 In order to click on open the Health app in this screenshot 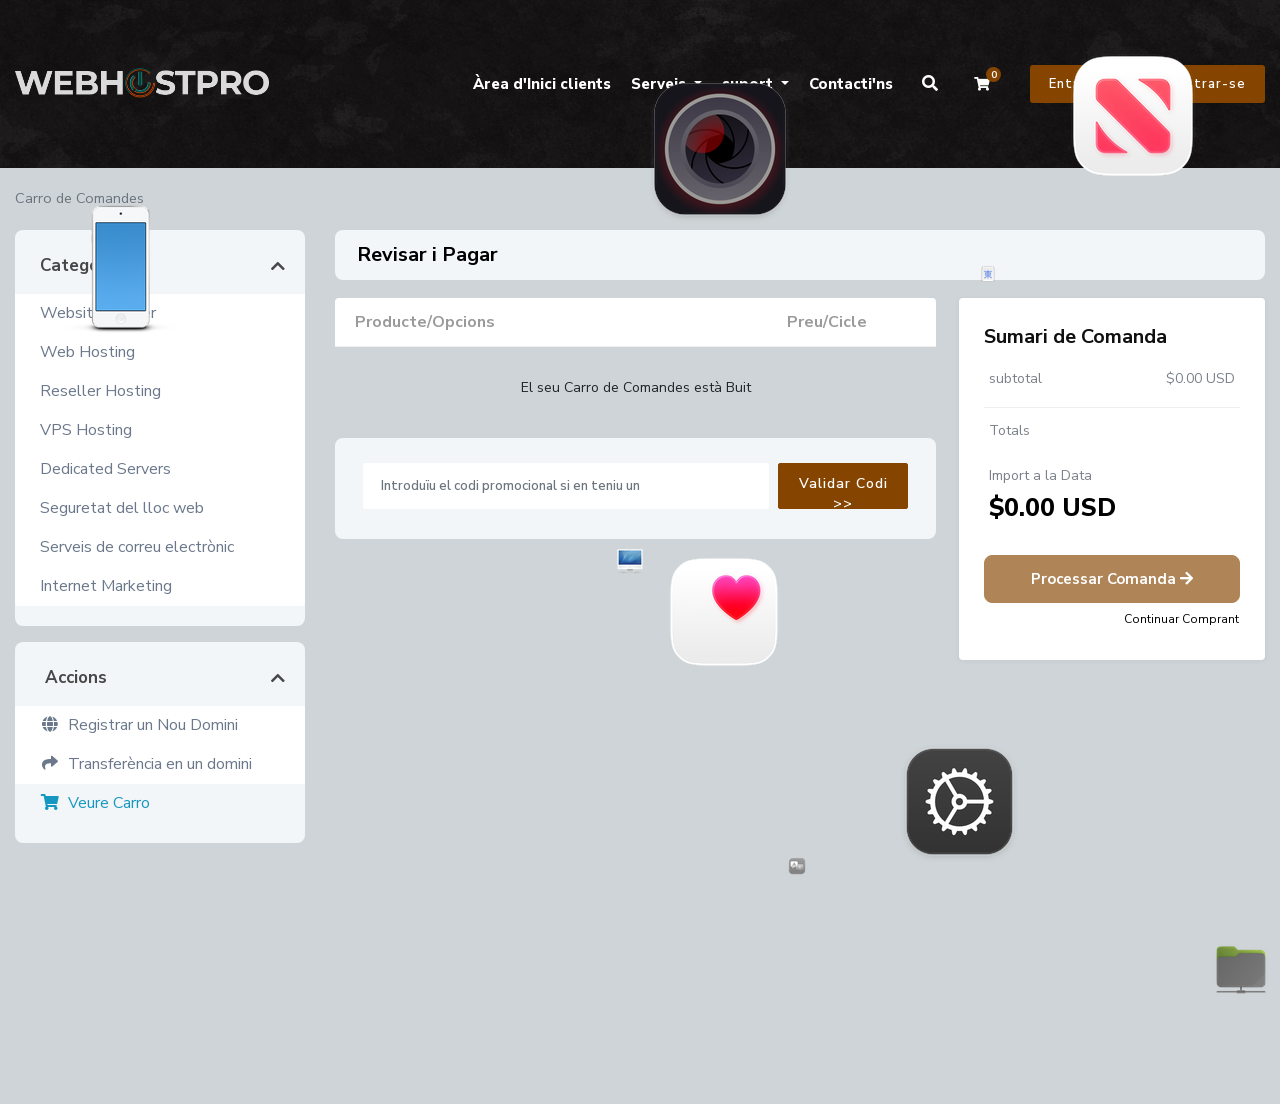, I will do `click(724, 612)`.